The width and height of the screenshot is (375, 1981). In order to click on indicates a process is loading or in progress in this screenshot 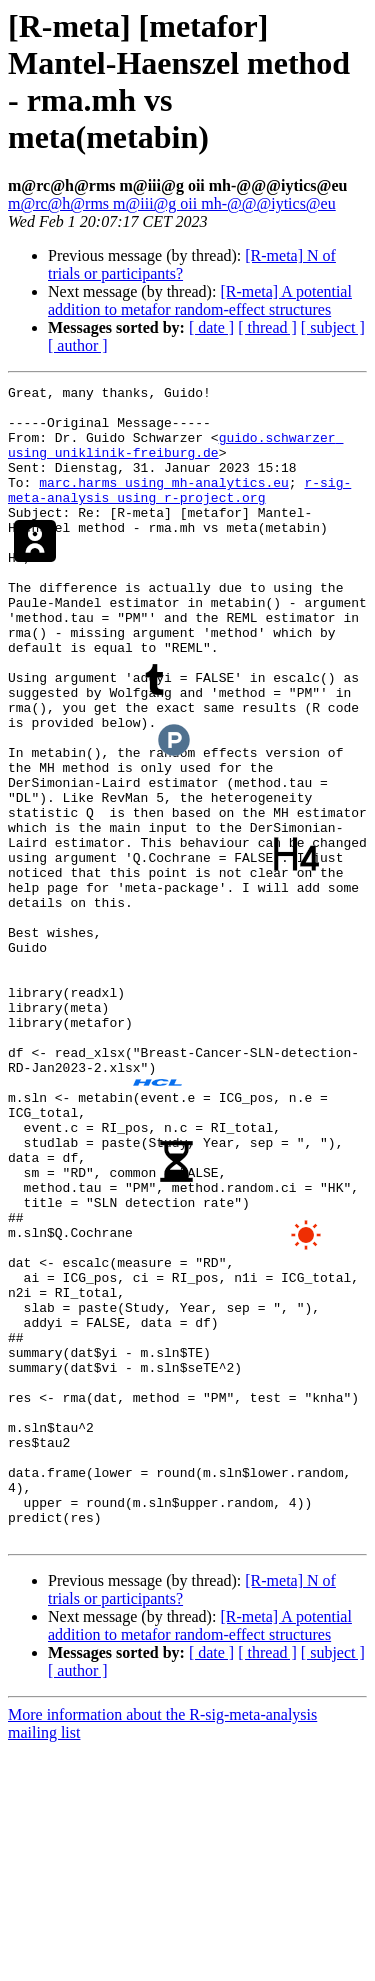, I will do `click(176, 1161)`.